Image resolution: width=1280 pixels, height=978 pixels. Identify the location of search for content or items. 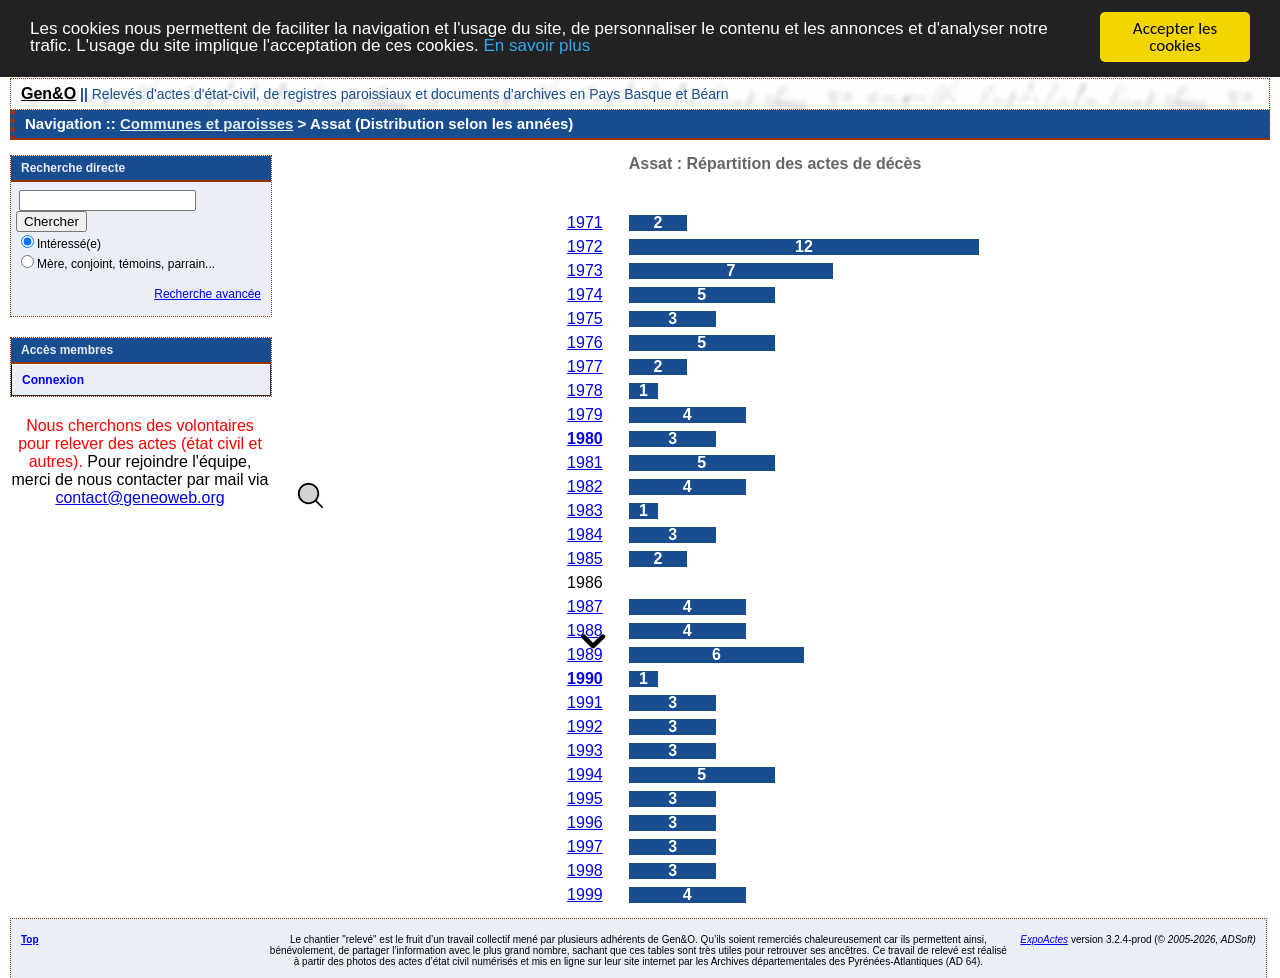
(310, 495).